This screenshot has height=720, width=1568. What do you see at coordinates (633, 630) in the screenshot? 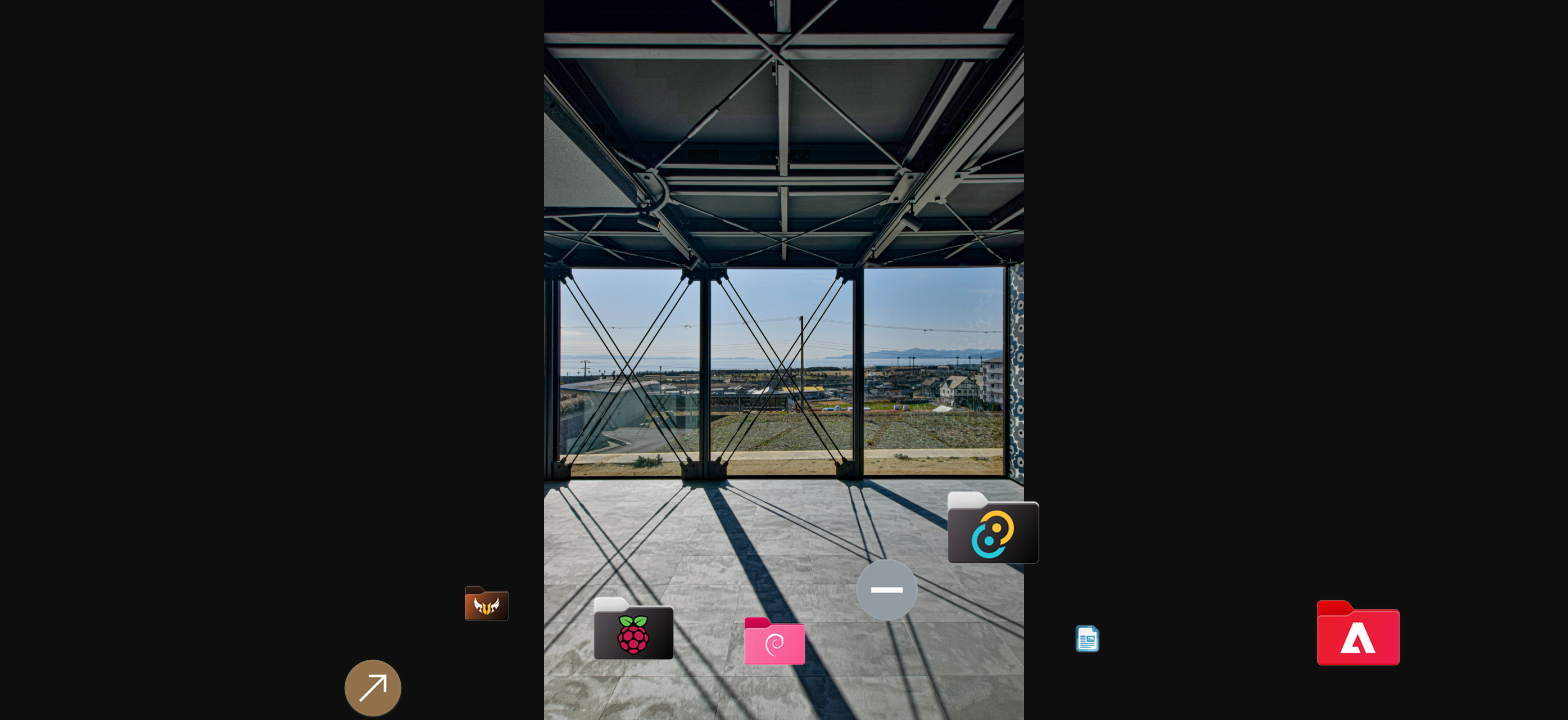
I see `folder containing Raspberry Pi project files` at bounding box center [633, 630].